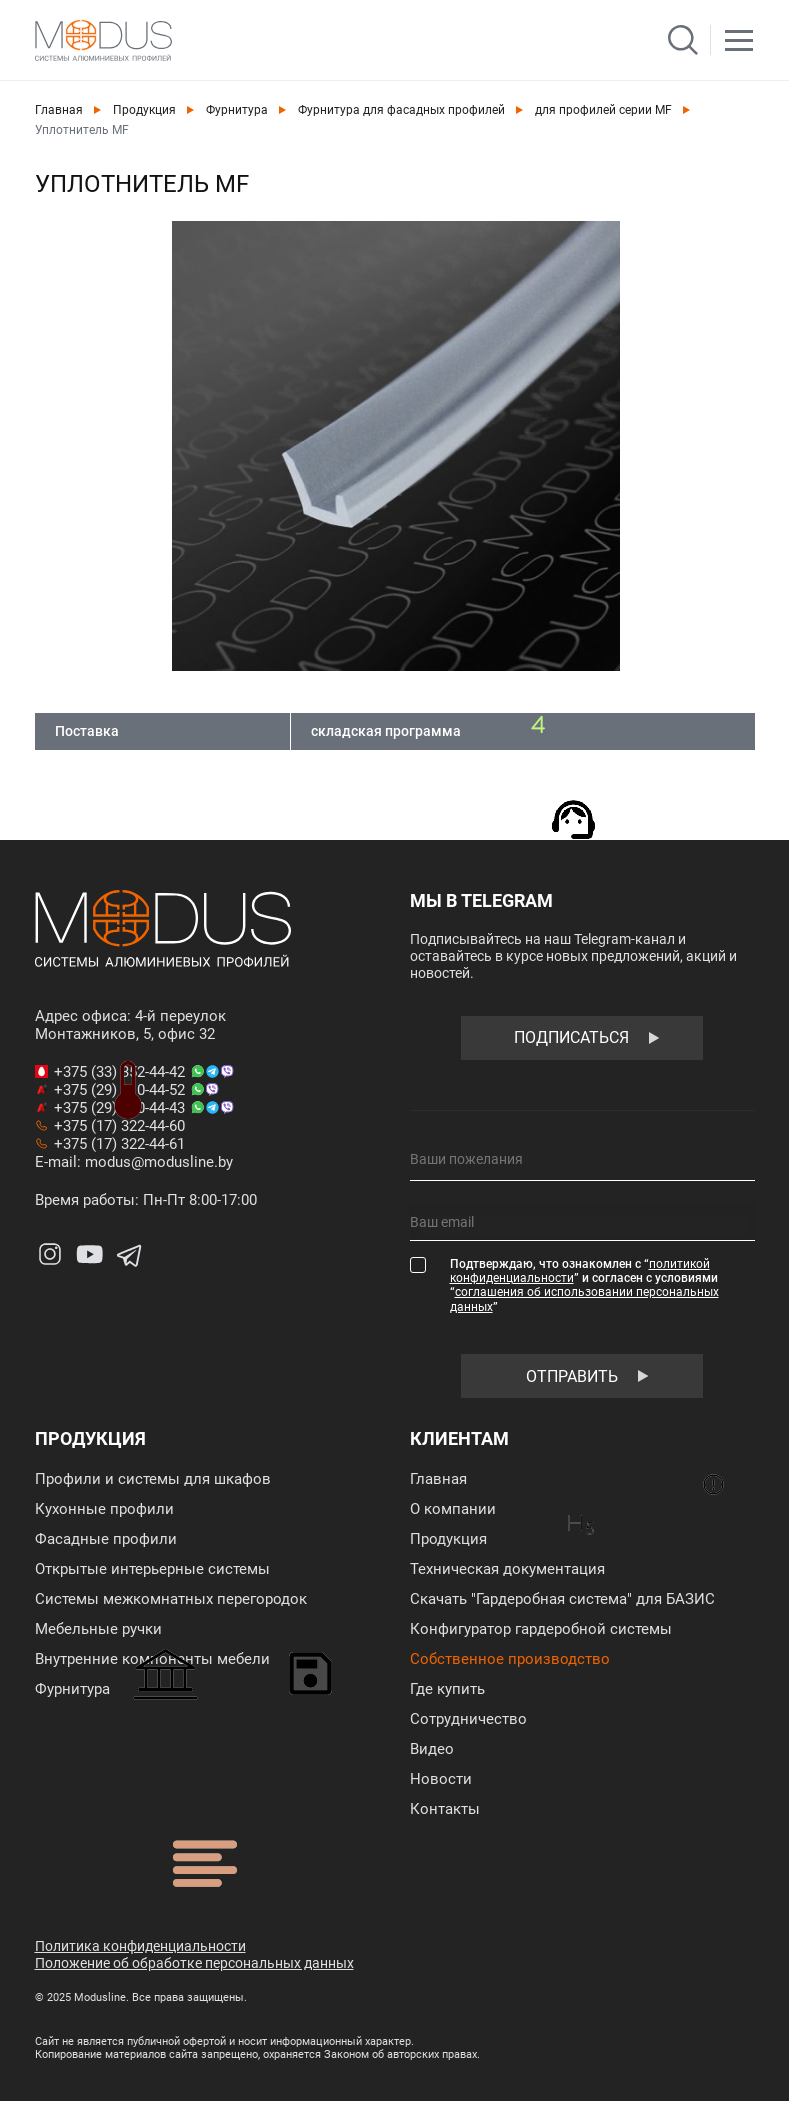 The height and width of the screenshot is (2101, 789). I want to click on indicates a warning or caution state, so click(713, 1484).